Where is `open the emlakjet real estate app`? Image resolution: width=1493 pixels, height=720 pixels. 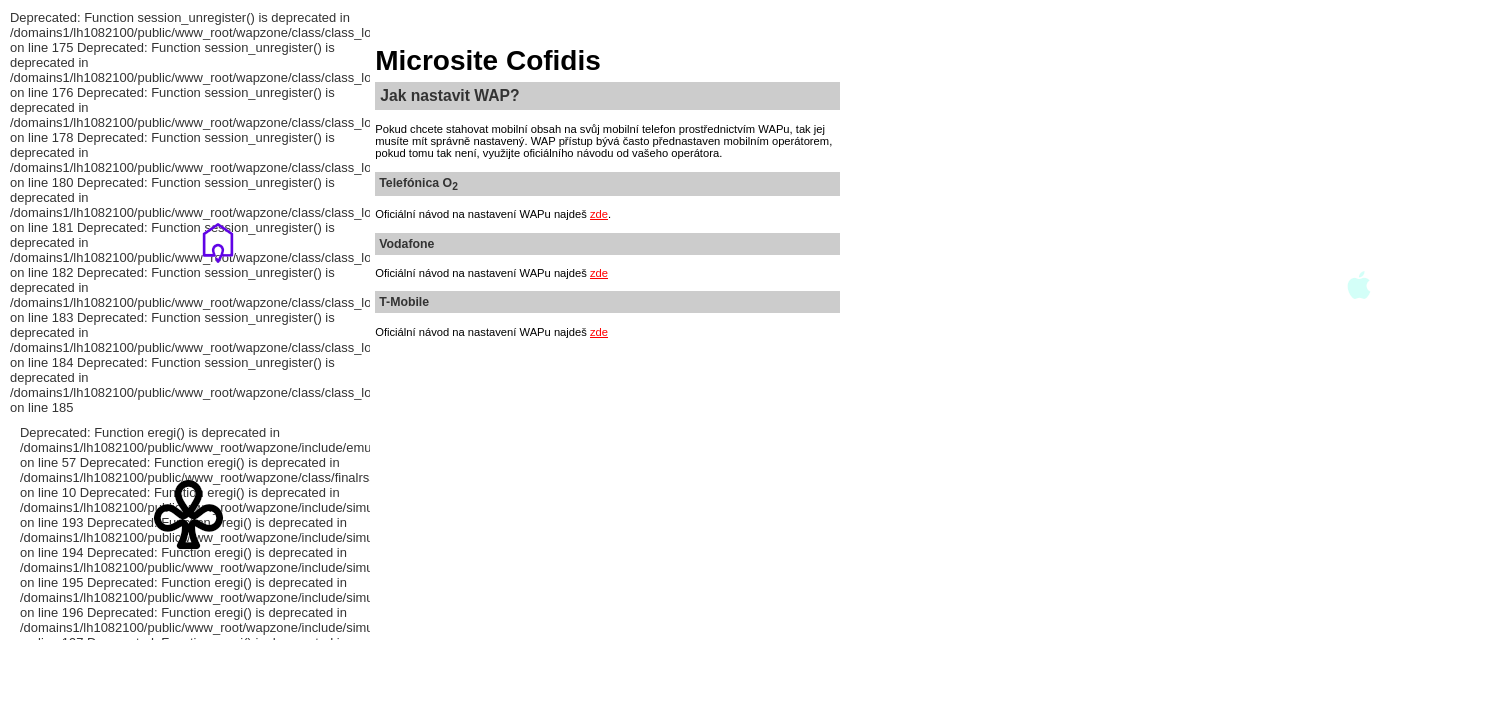
open the emlakjet real estate app is located at coordinates (218, 243).